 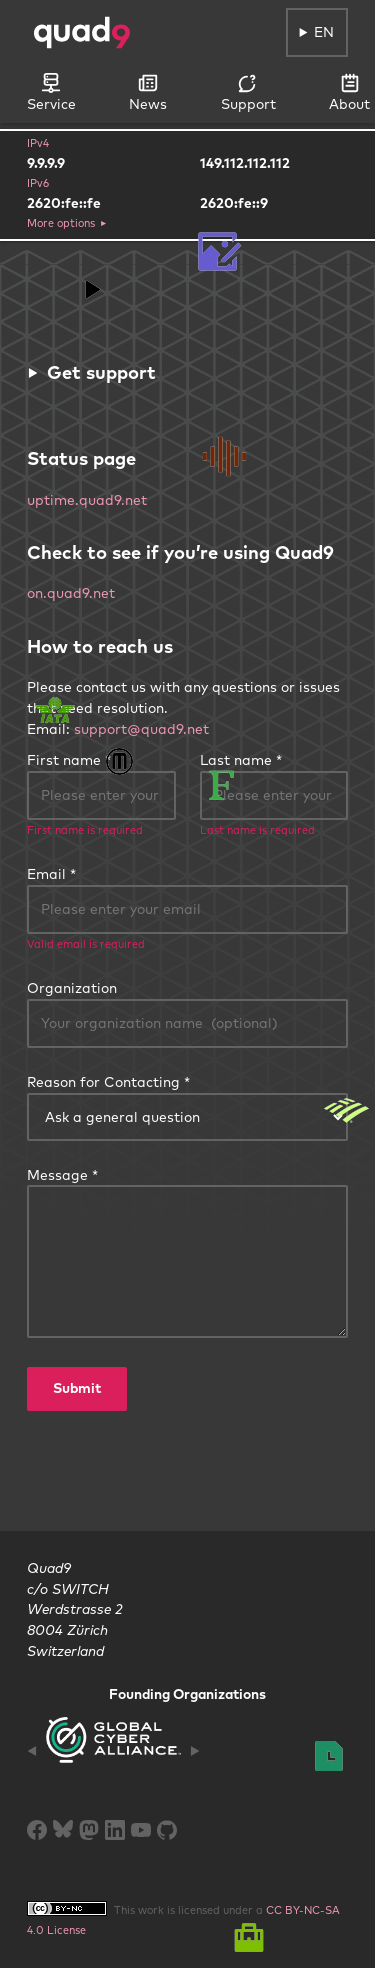 I want to click on view file version history, so click(x=329, y=1756).